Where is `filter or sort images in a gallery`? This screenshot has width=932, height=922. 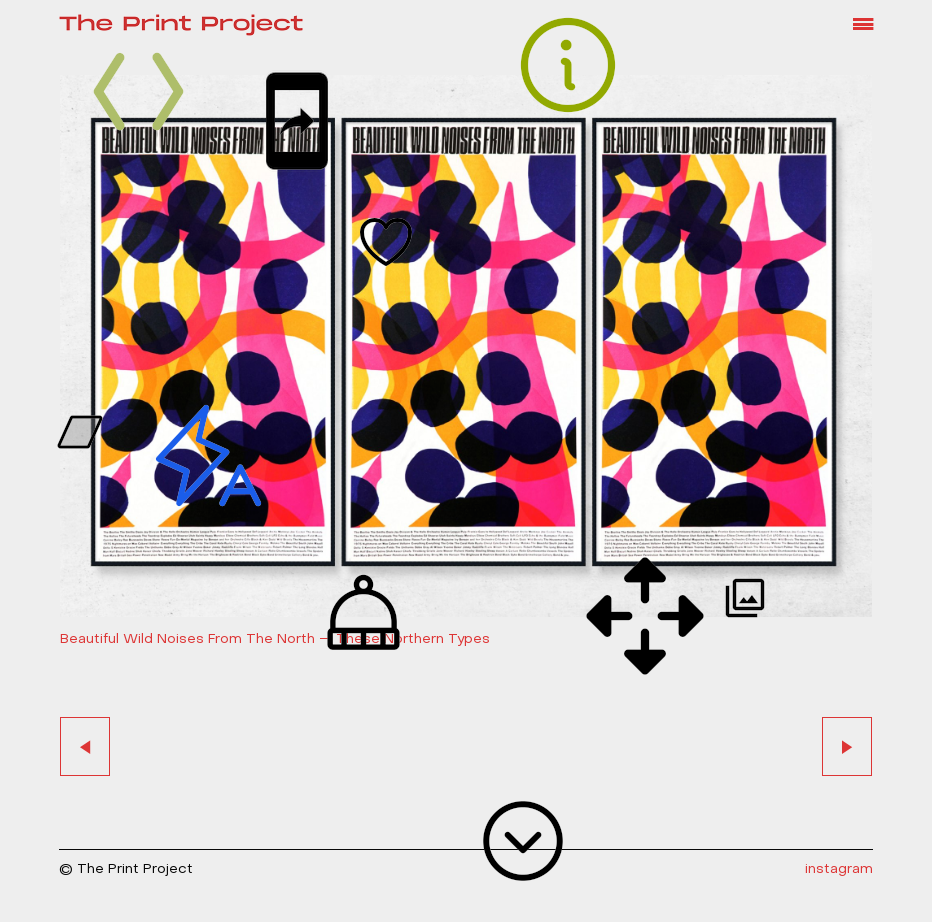
filter or sort images in a gallery is located at coordinates (745, 598).